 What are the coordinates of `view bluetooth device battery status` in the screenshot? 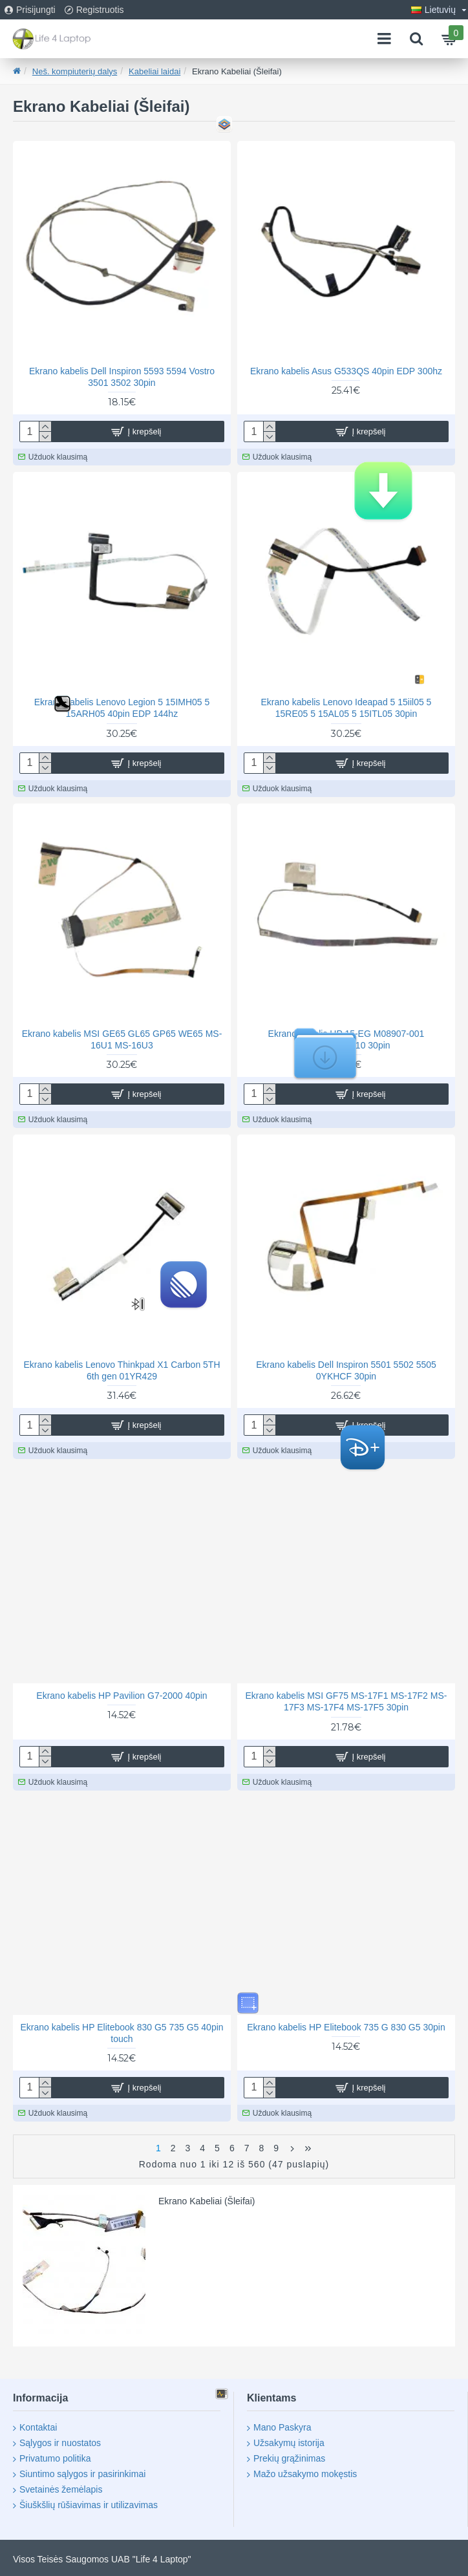 It's located at (138, 1304).